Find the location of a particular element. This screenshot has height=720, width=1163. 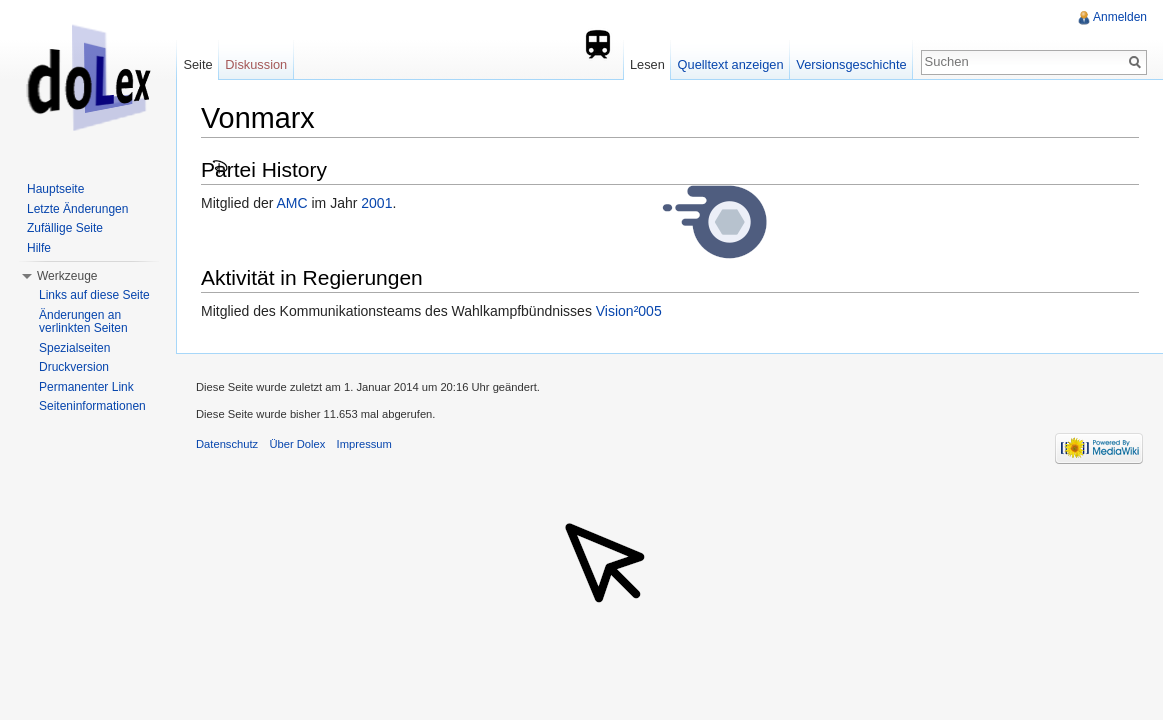

access disney+ streaming service is located at coordinates (220, 166).